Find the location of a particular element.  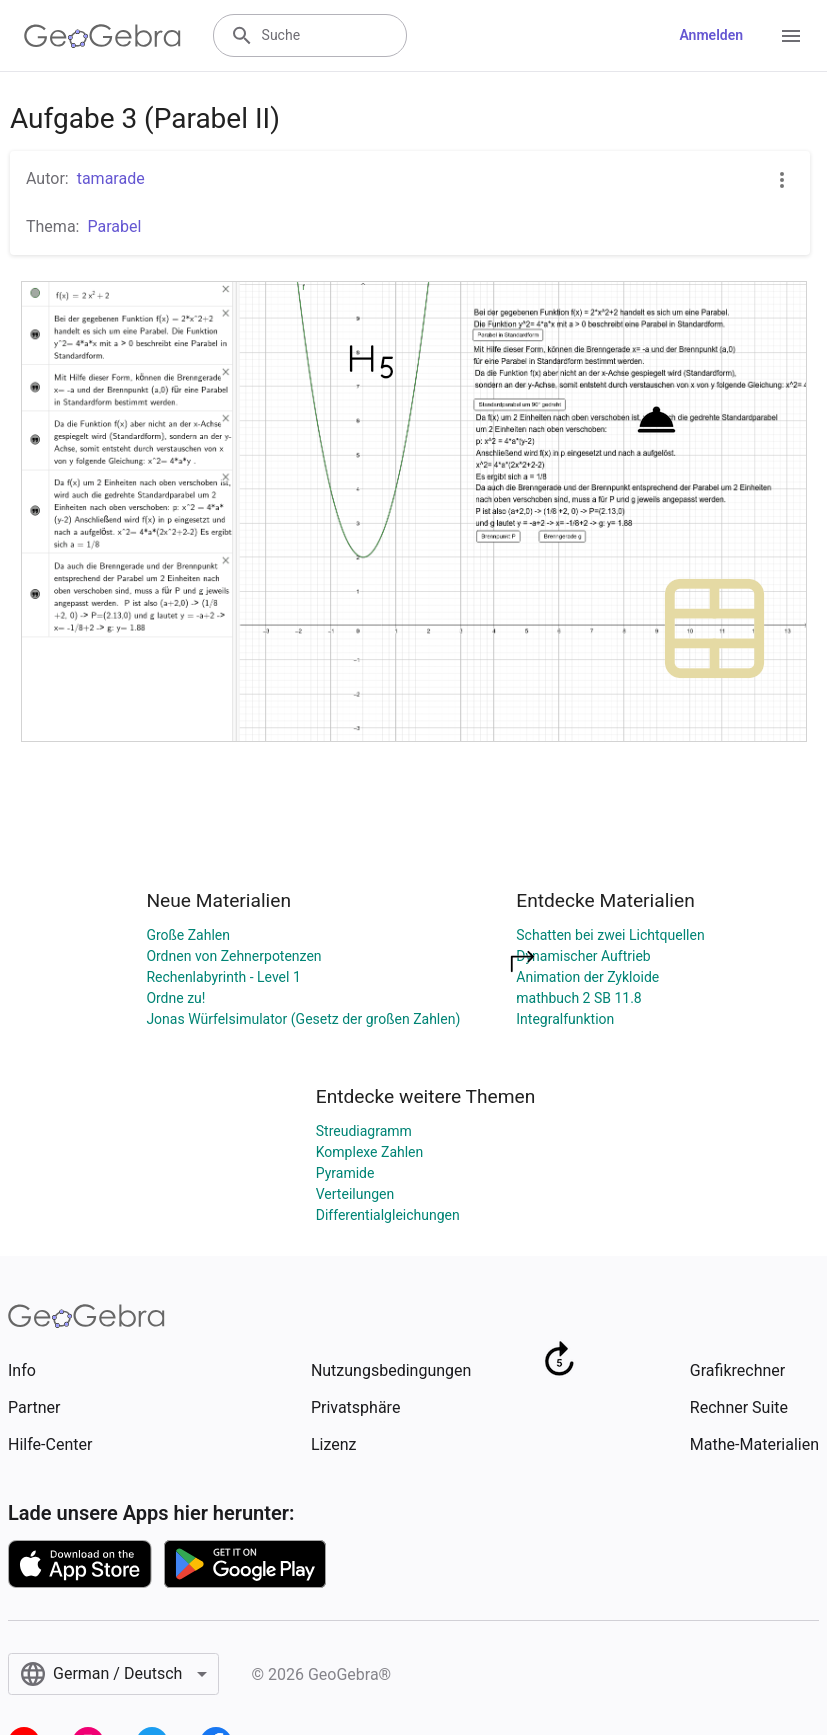

skip forward 5 seconds in media playback is located at coordinates (559, 1359).